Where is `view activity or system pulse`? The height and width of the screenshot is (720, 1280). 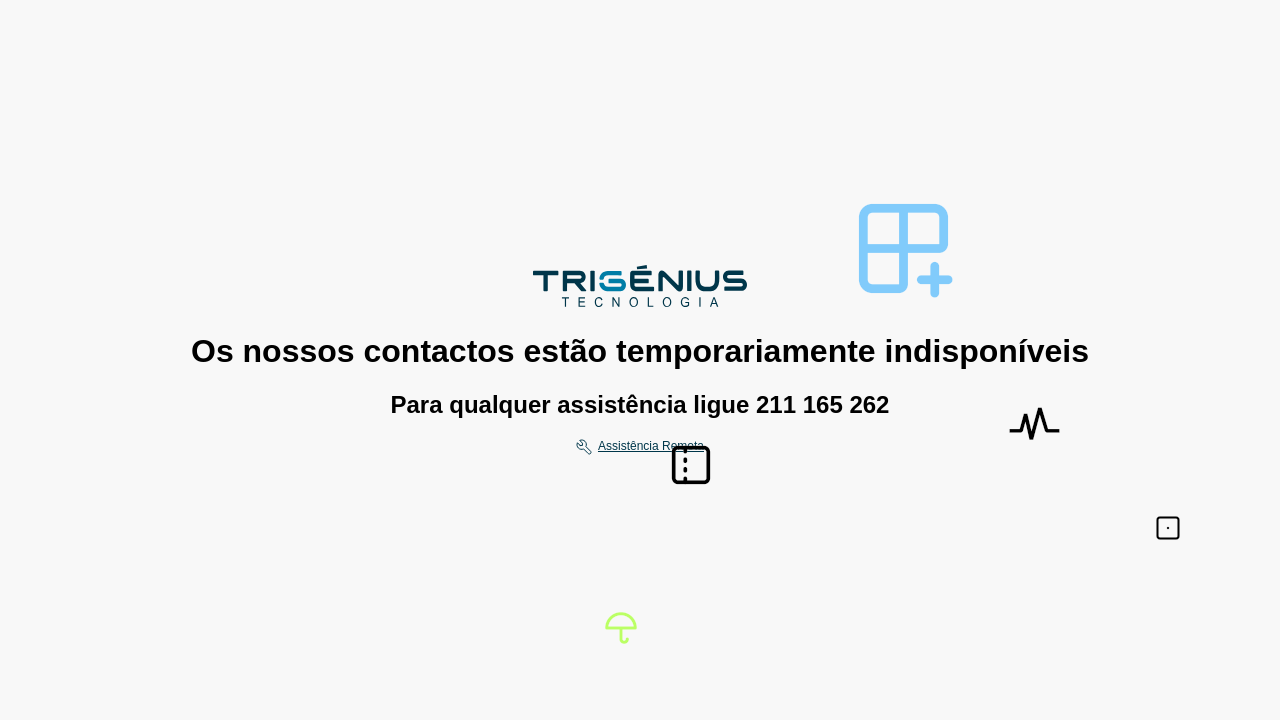
view activity or system pulse is located at coordinates (1034, 425).